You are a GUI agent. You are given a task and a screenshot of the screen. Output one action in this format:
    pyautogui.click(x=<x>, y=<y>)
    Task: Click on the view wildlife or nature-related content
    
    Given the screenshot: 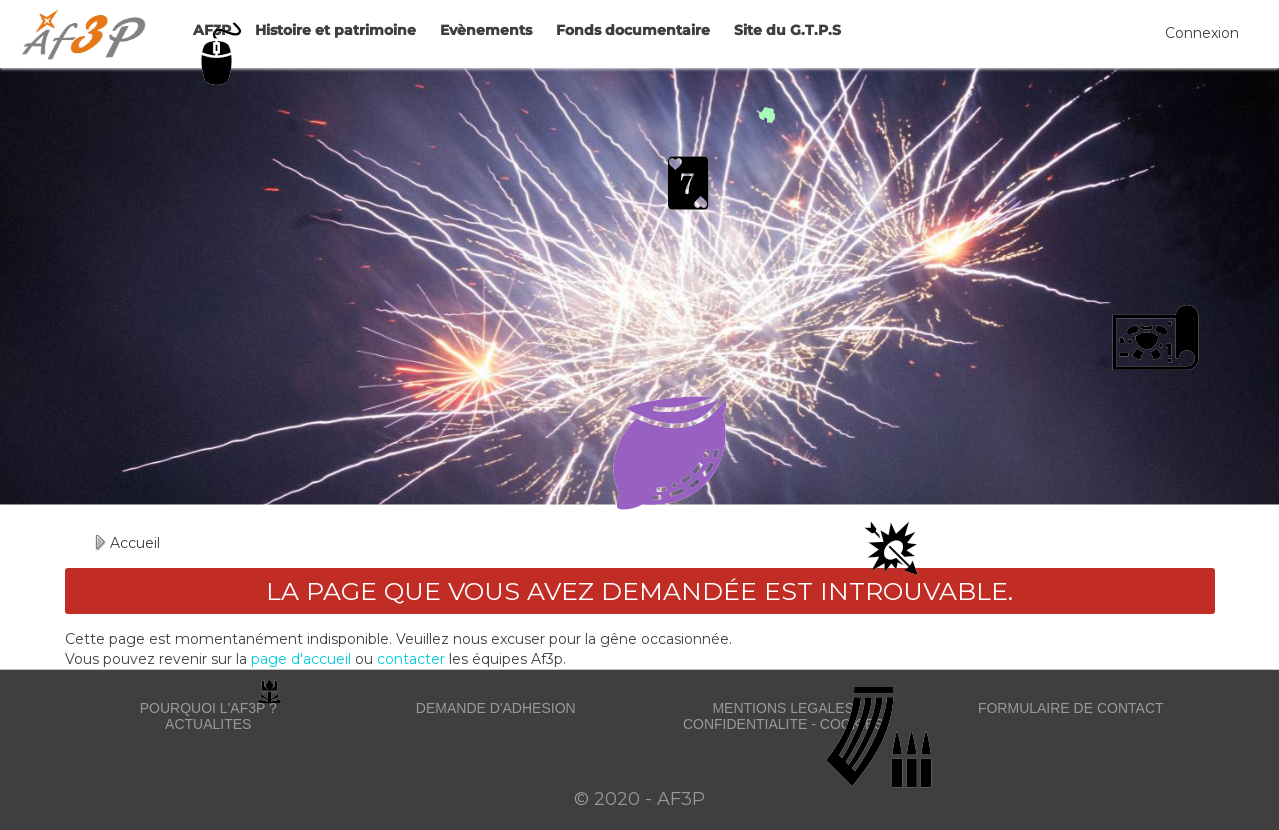 What is the action you would take?
    pyautogui.click(x=766, y=115)
    